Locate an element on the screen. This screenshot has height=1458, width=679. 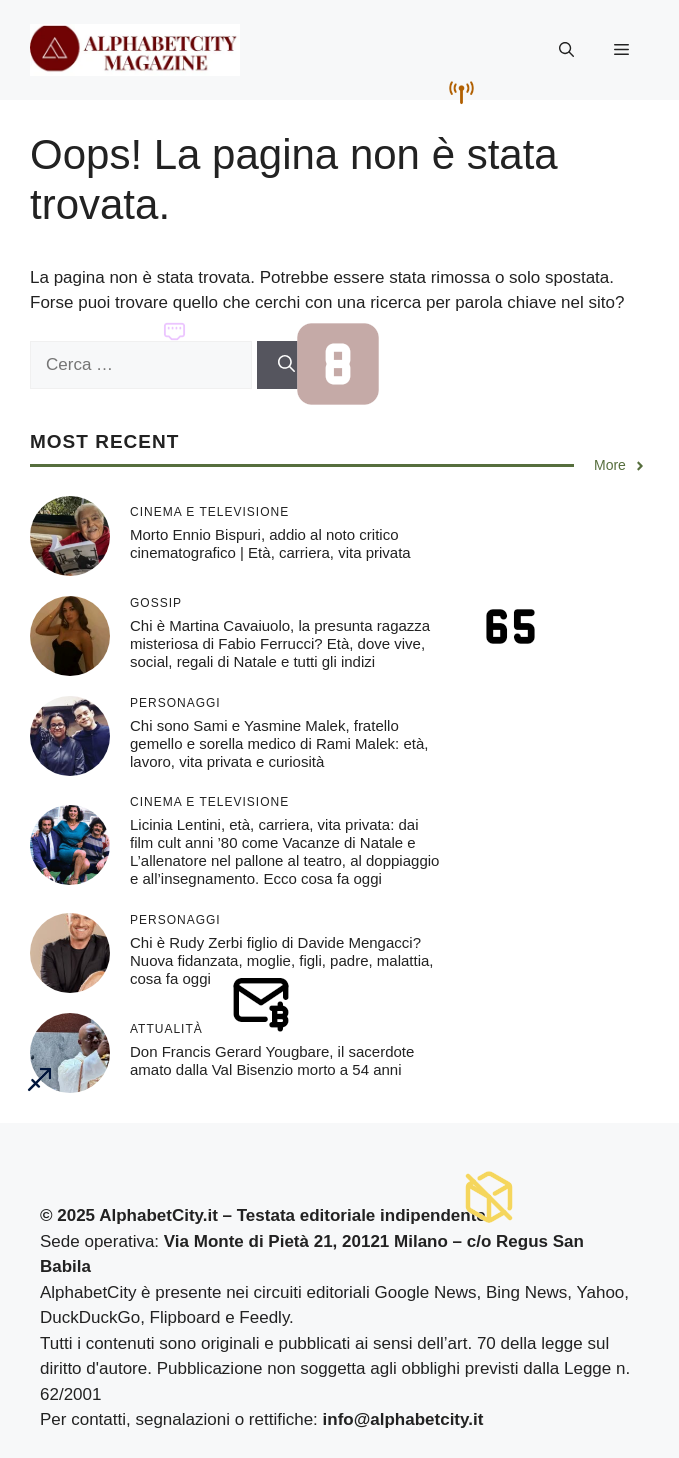
displays the number 65 as a label or badge is located at coordinates (510, 626).